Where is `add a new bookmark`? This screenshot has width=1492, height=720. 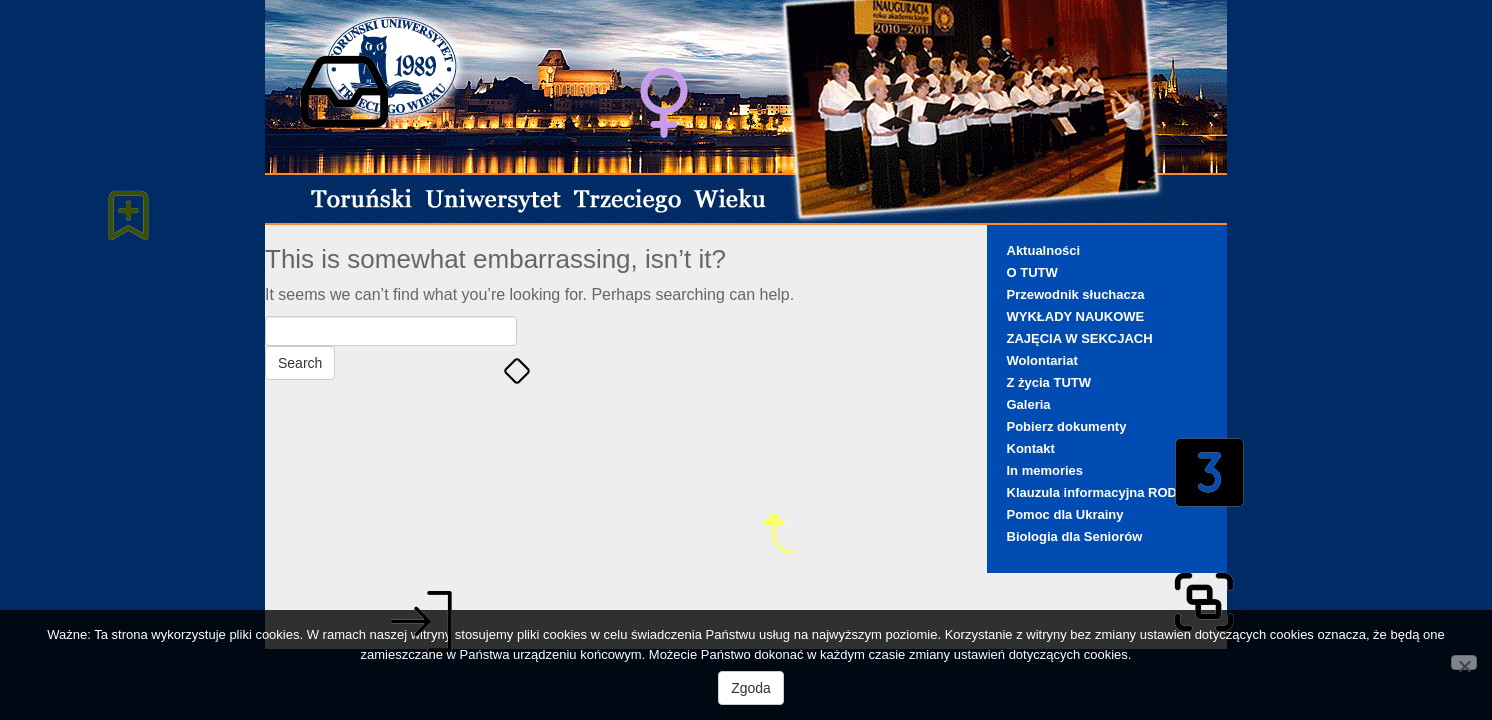 add a new bookmark is located at coordinates (128, 215).